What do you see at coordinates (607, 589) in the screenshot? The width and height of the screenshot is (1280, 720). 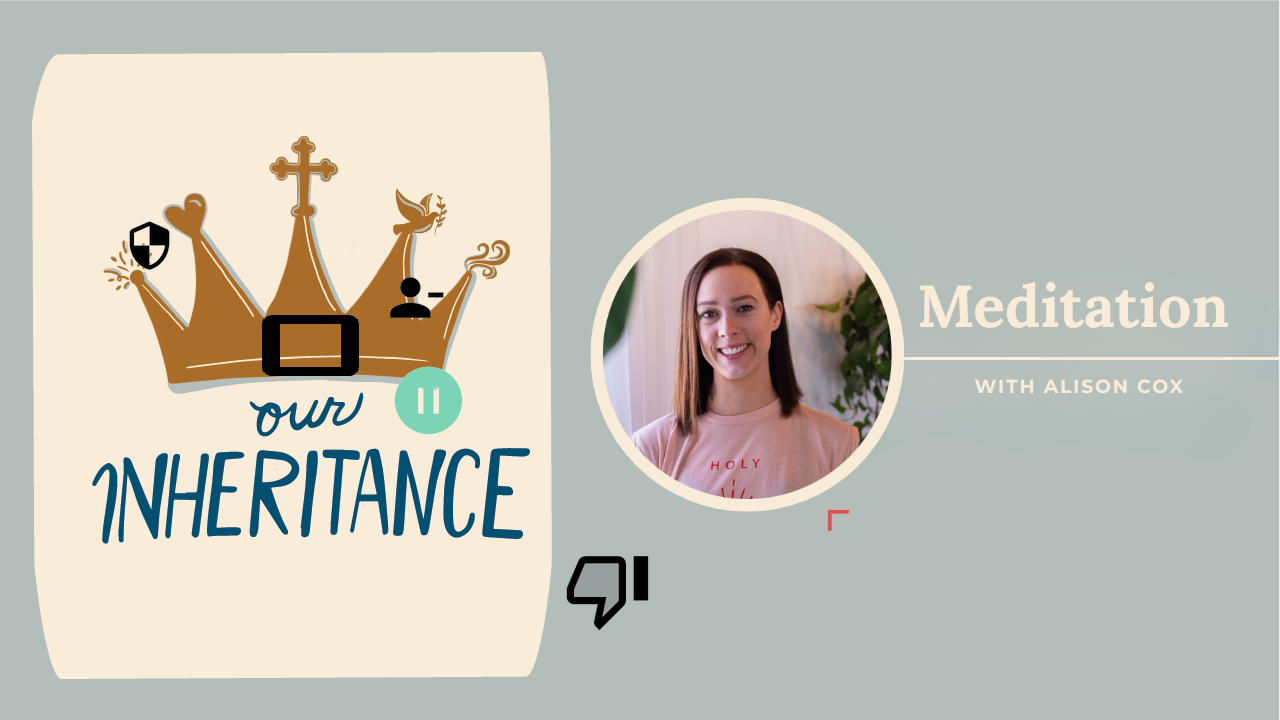 I see `dislike or downvote content` at bounding box center [607, 589].